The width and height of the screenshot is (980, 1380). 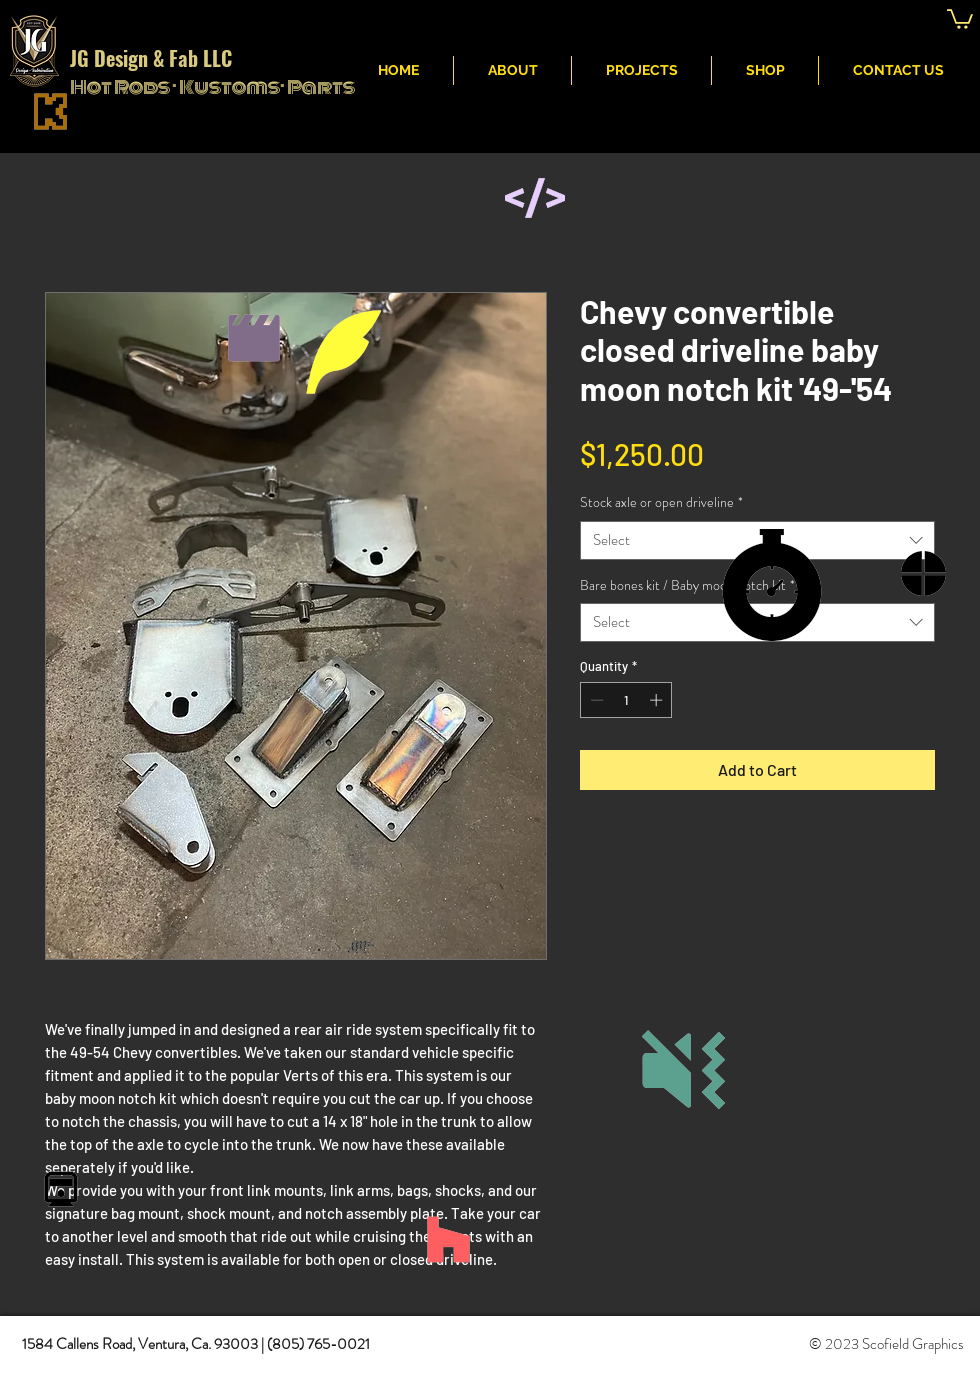 What do you see at coordinates (361, 947) in the screenshot?
I see `polars data library branding` at bounding box center [361, 947].